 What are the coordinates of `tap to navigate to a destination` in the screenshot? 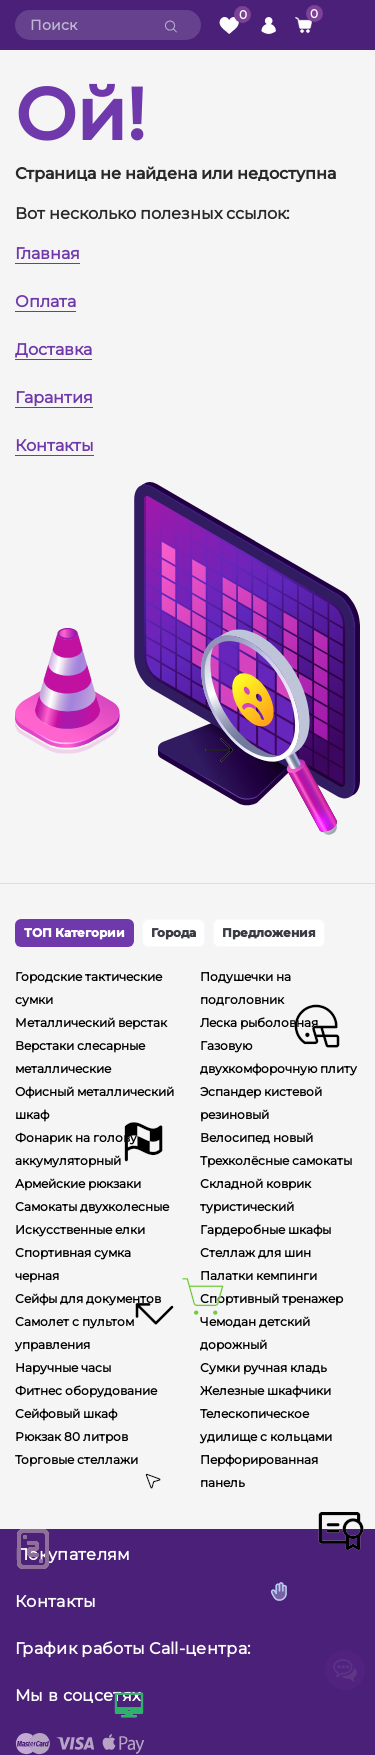 It's located at (152, 1480).